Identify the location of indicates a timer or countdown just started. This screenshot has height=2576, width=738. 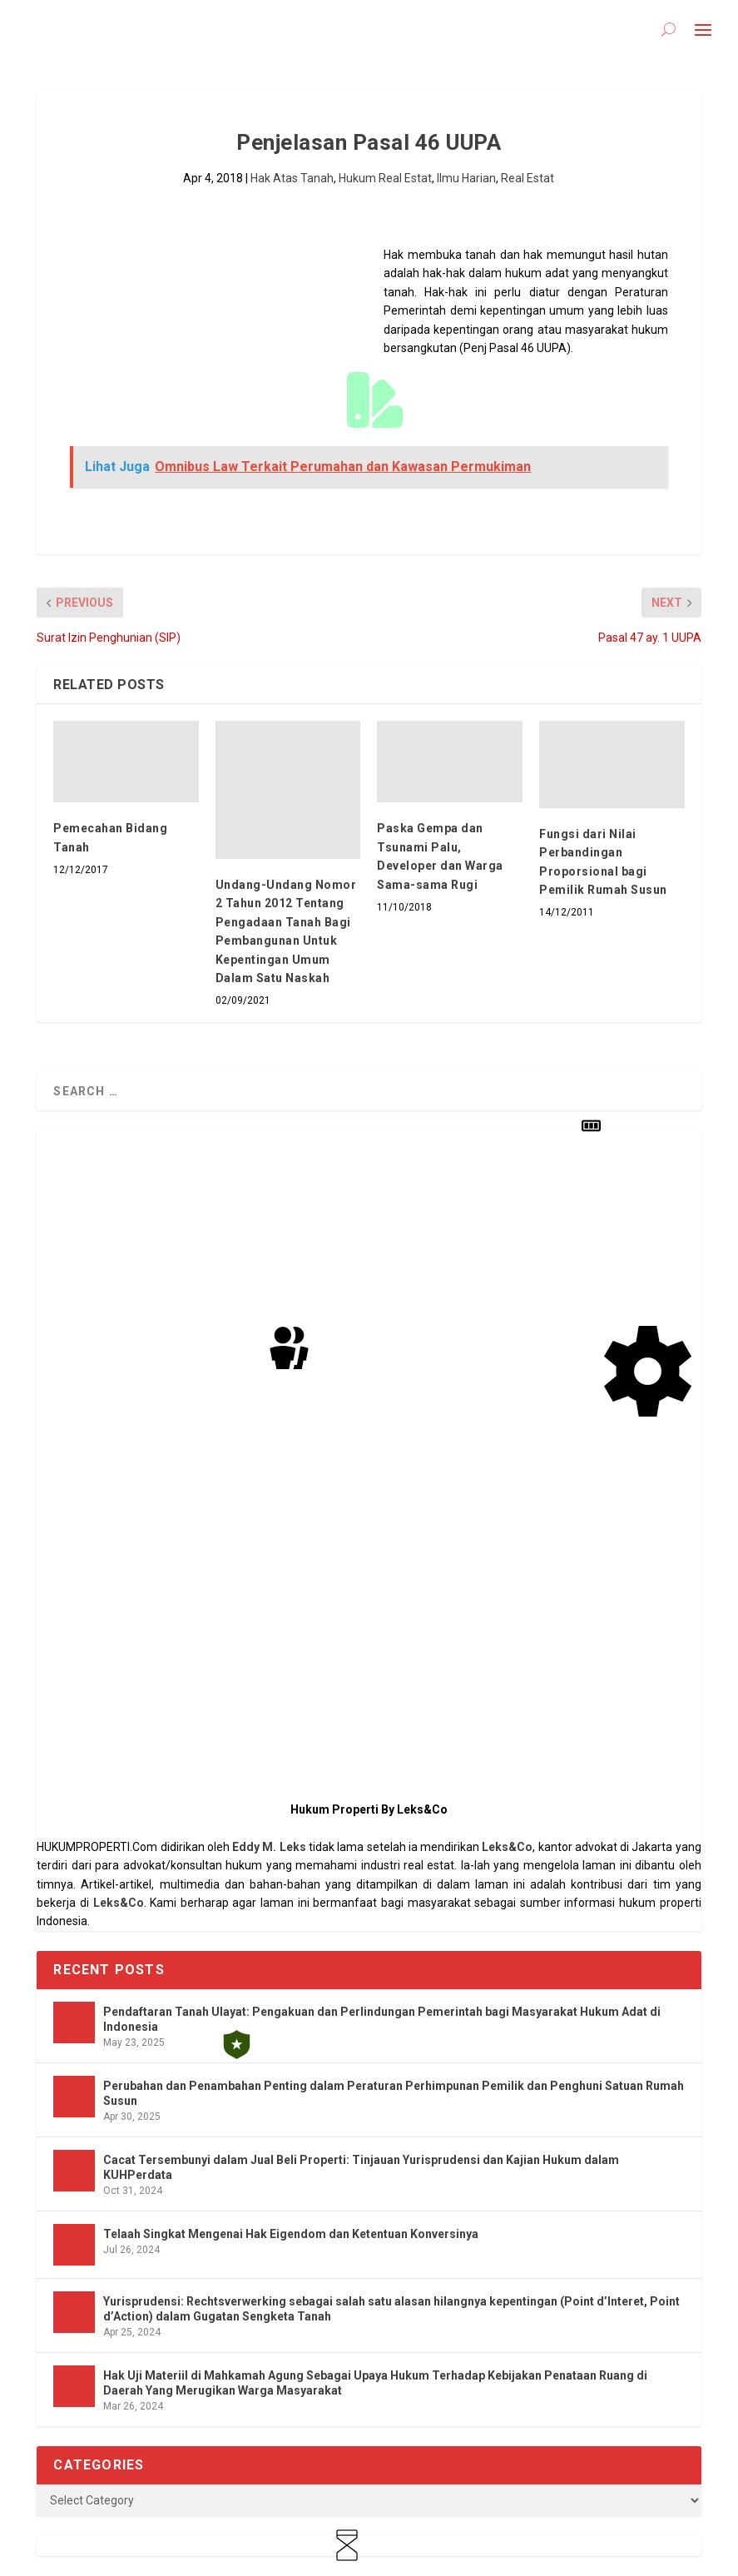
(347, 2545).